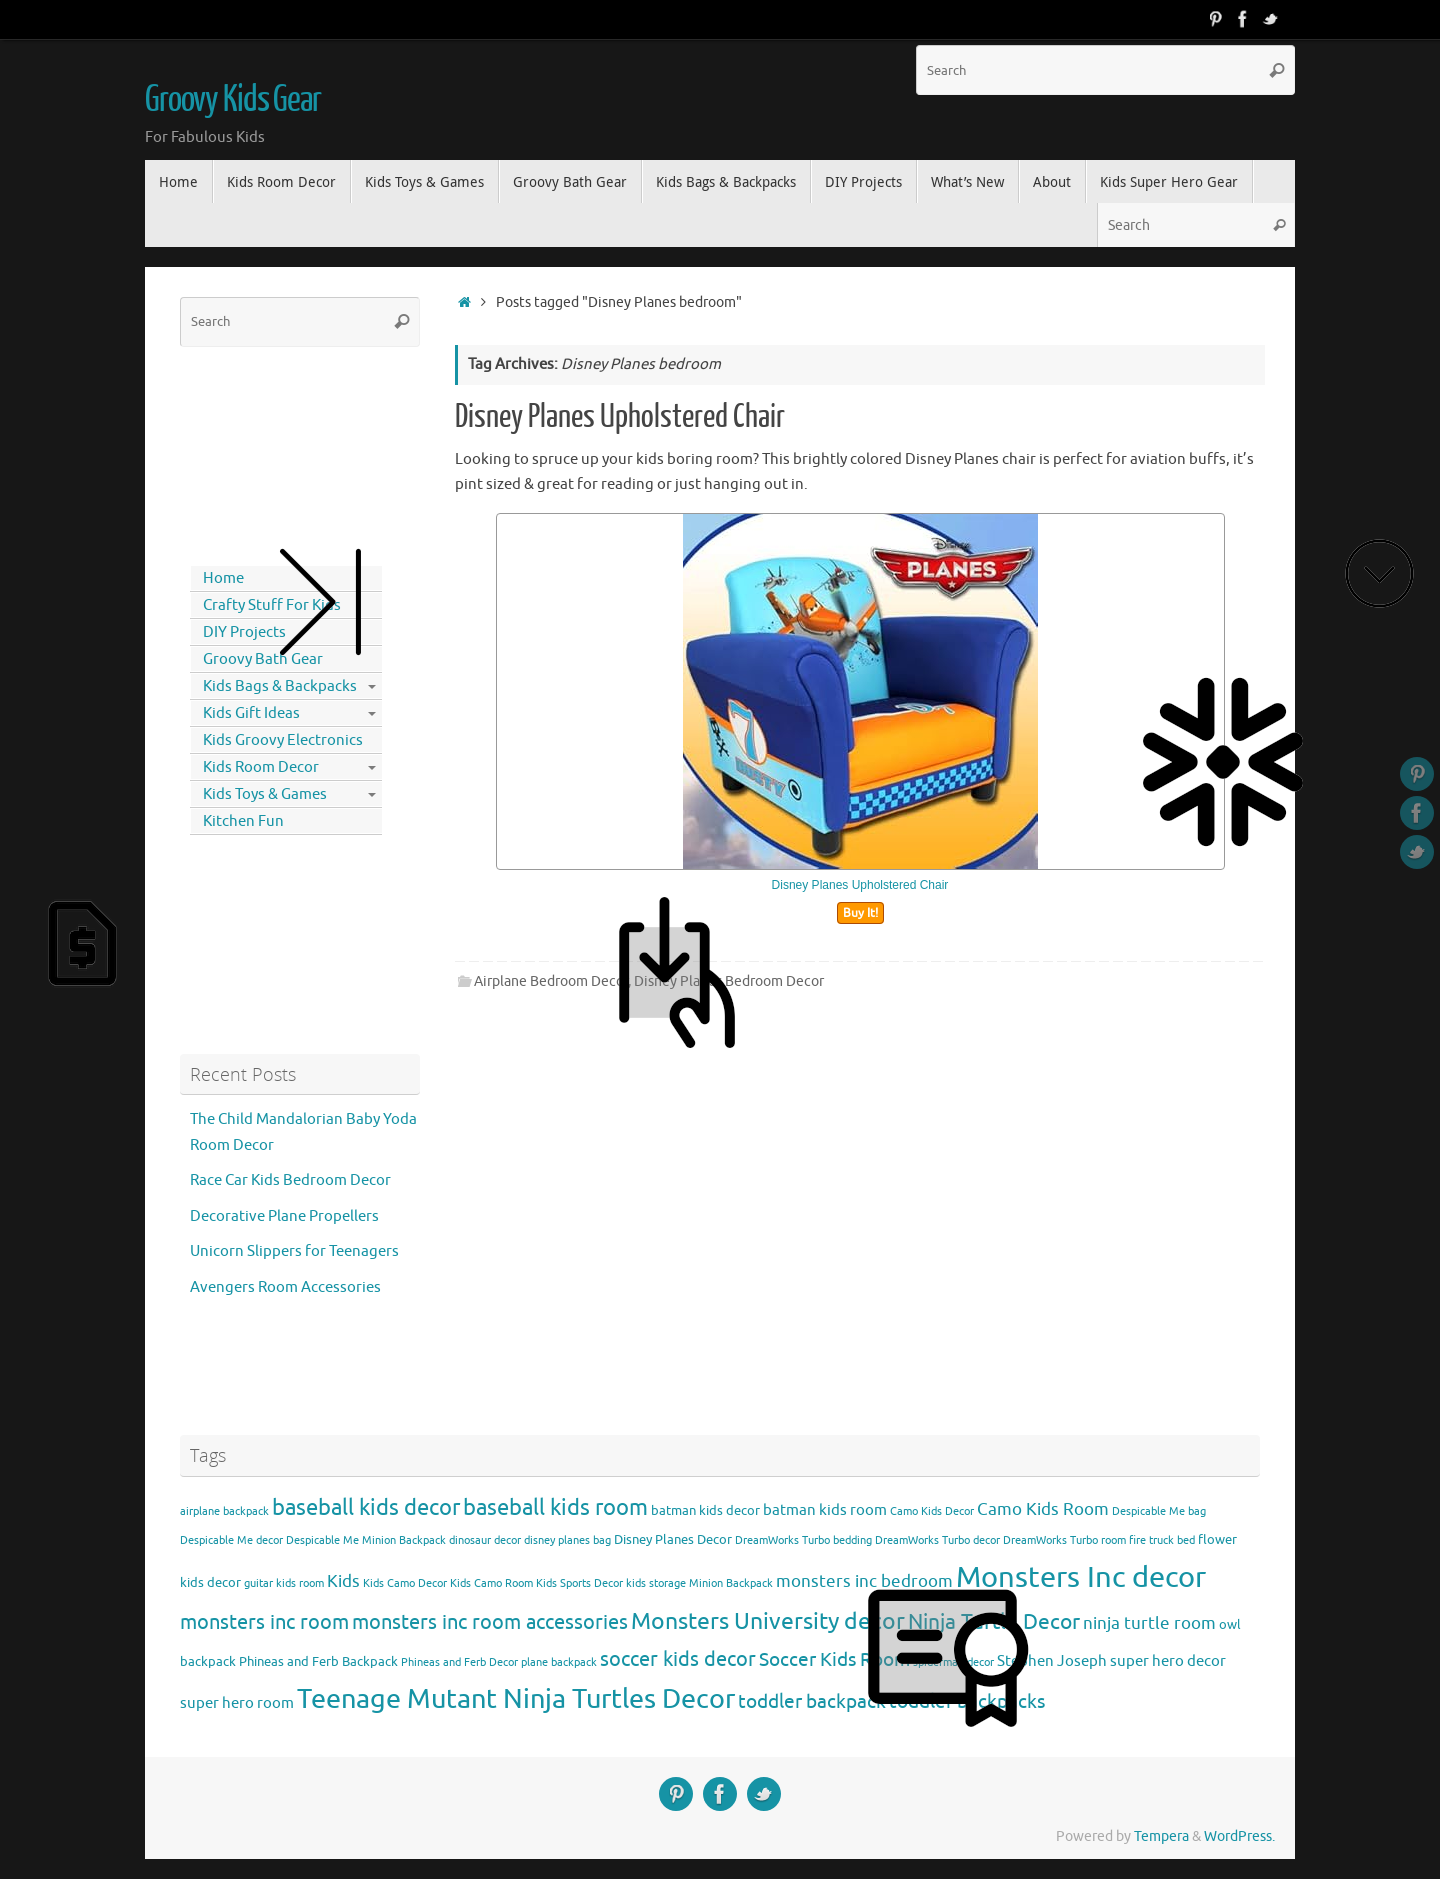 The width and height of the screenshot is (1440, 1879). Describe the element at coordinates (1379, 573) in the screenshot. I see `expand to show more content` at that location.